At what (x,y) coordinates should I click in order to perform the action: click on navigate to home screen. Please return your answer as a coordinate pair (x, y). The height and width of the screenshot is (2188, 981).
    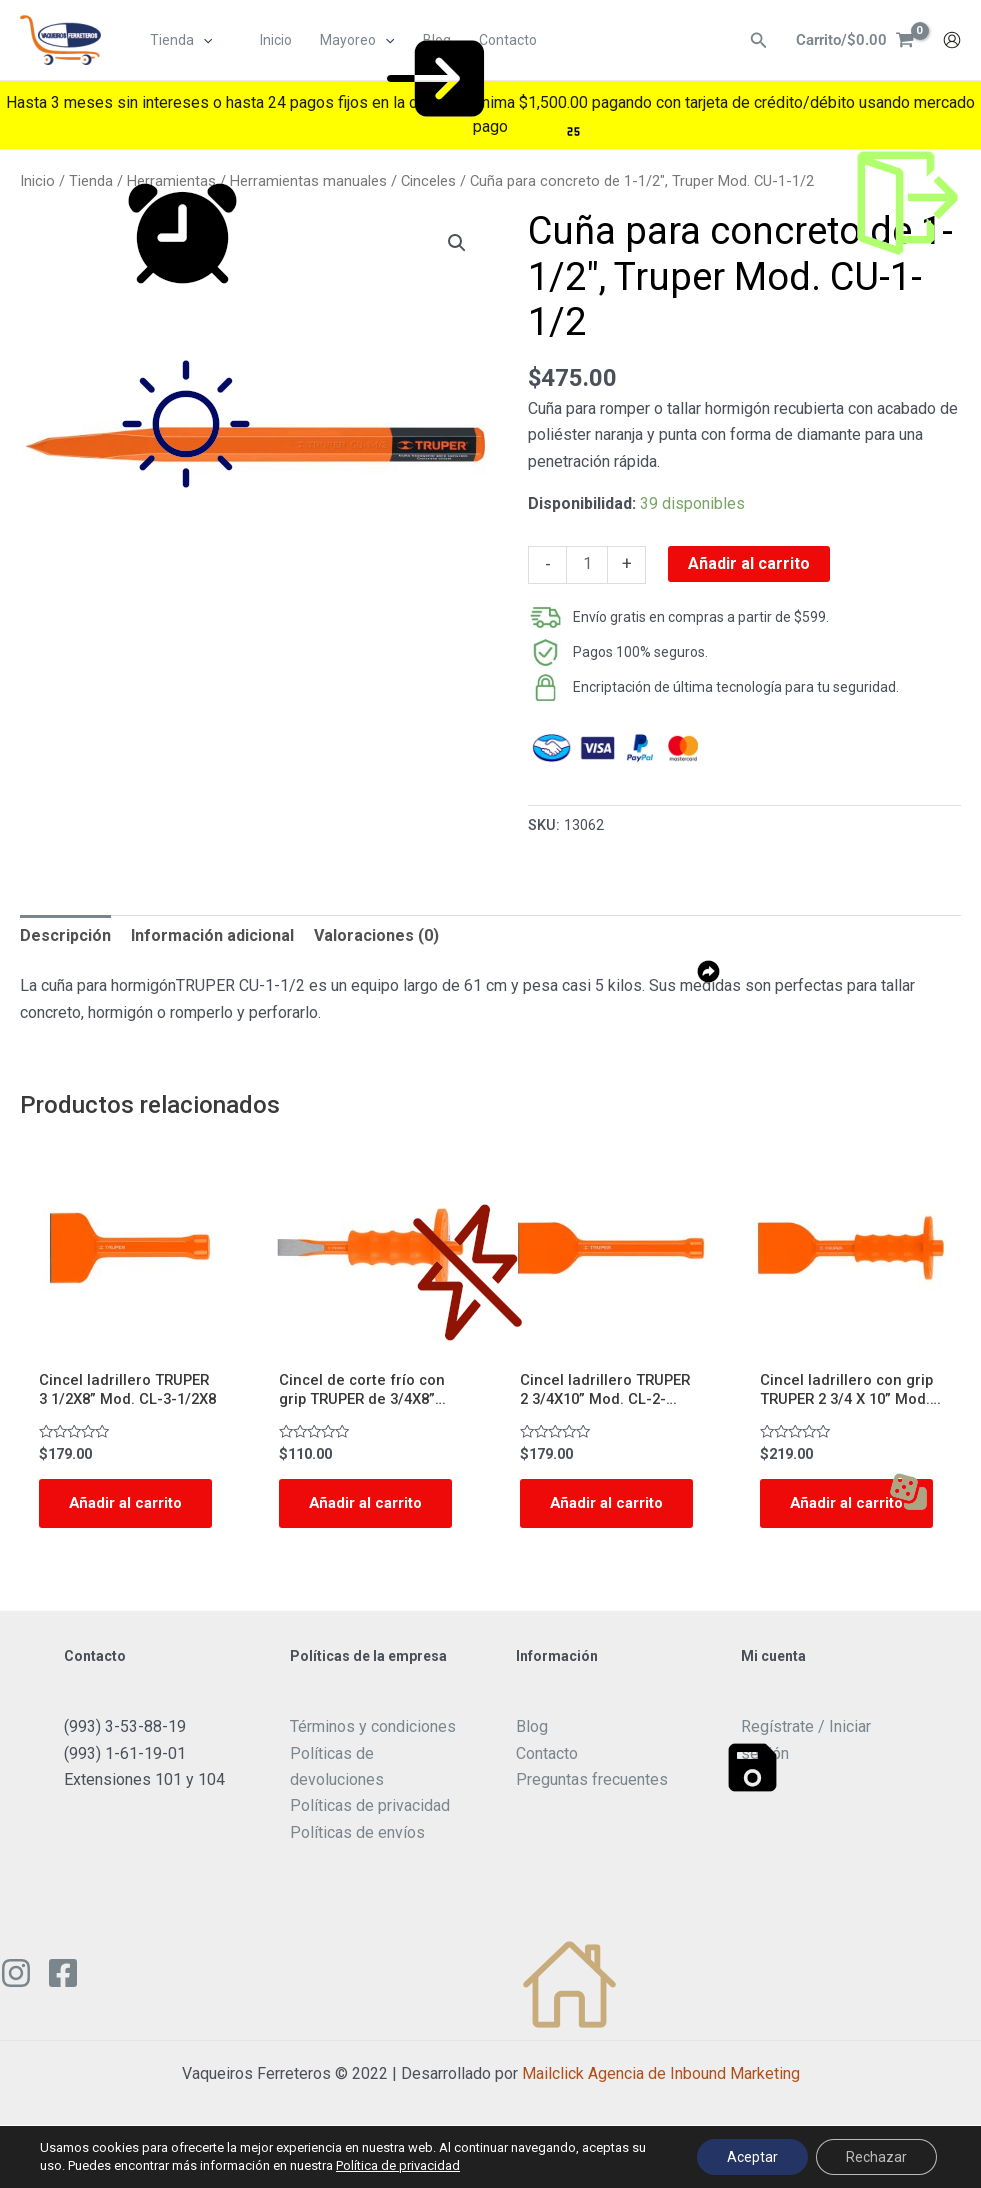
    Looking at the image, I should click on (569, 1984).